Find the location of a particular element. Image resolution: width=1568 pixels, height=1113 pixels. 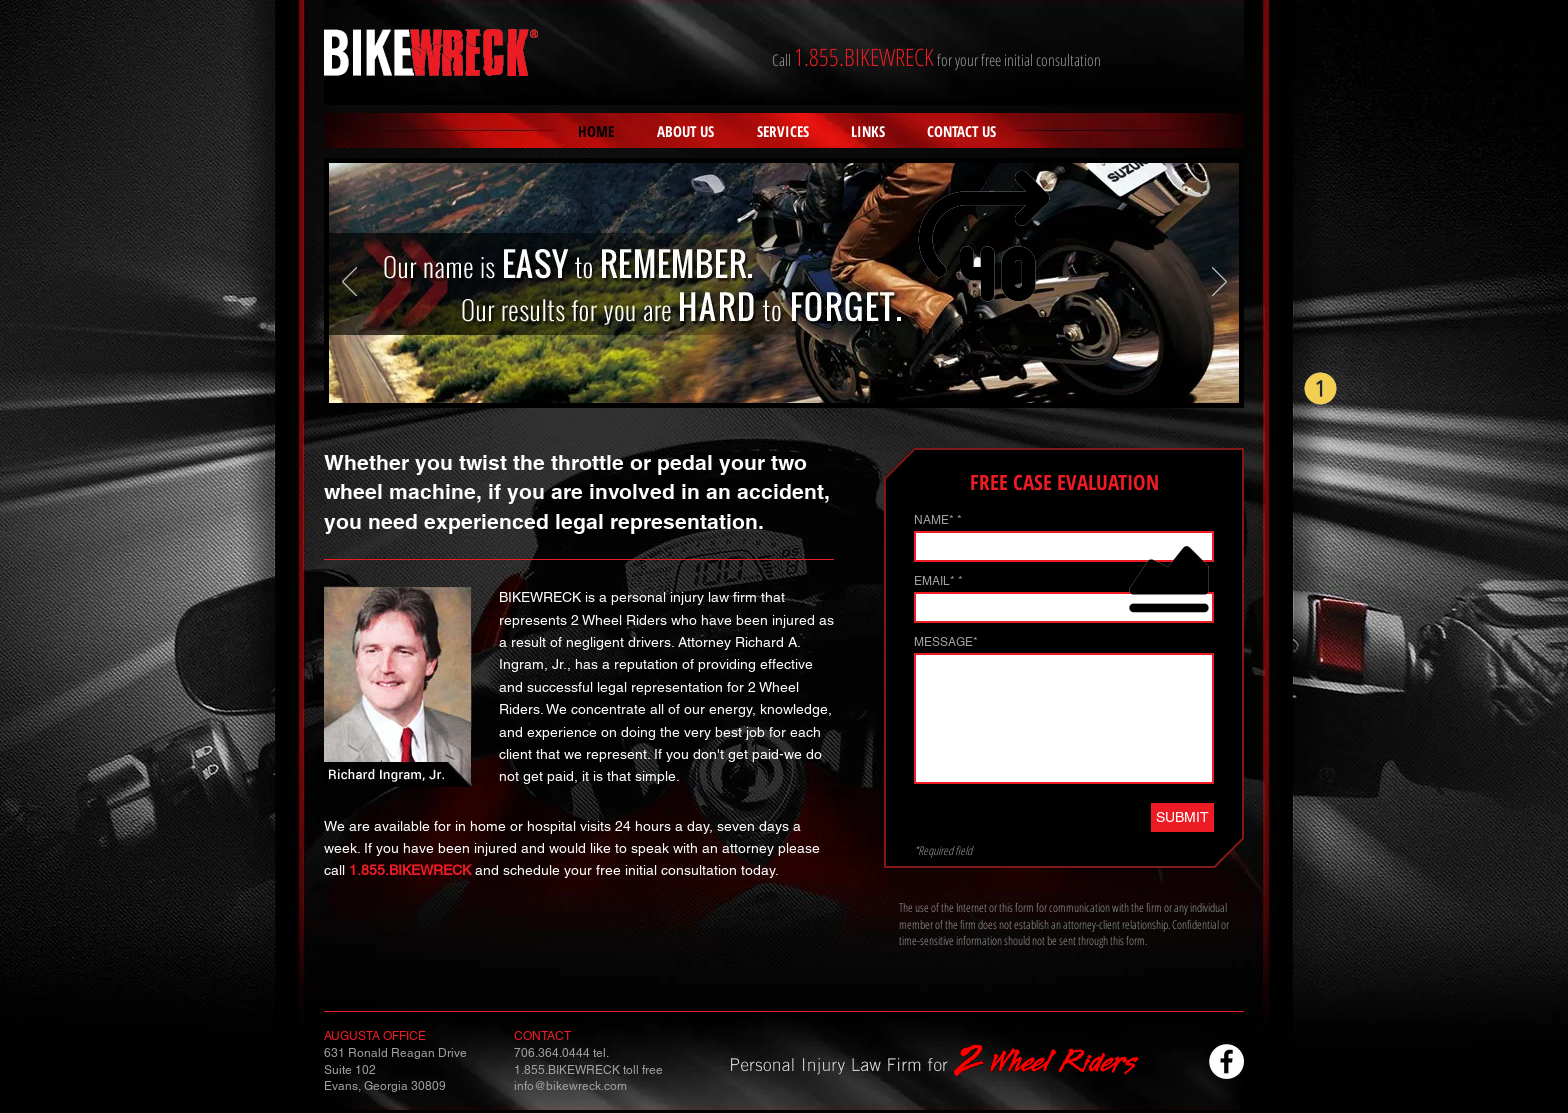

indicates the first step in a process or sequence is located at coordinates (1320, 388).